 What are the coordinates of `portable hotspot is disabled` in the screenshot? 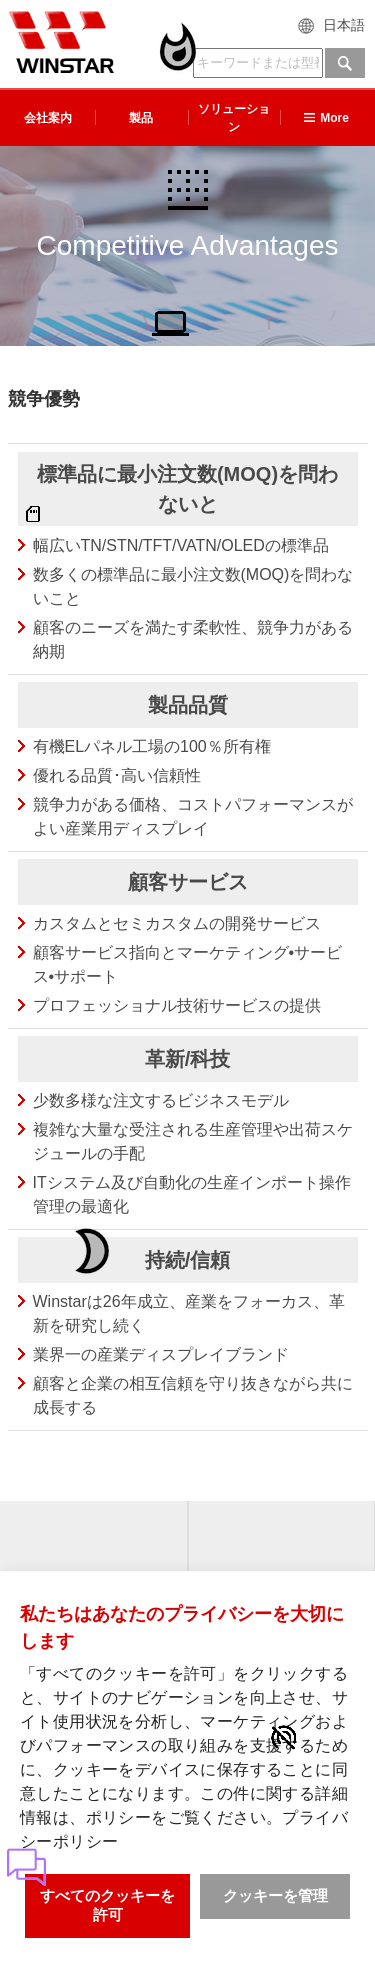 It's located at (284, 1738).